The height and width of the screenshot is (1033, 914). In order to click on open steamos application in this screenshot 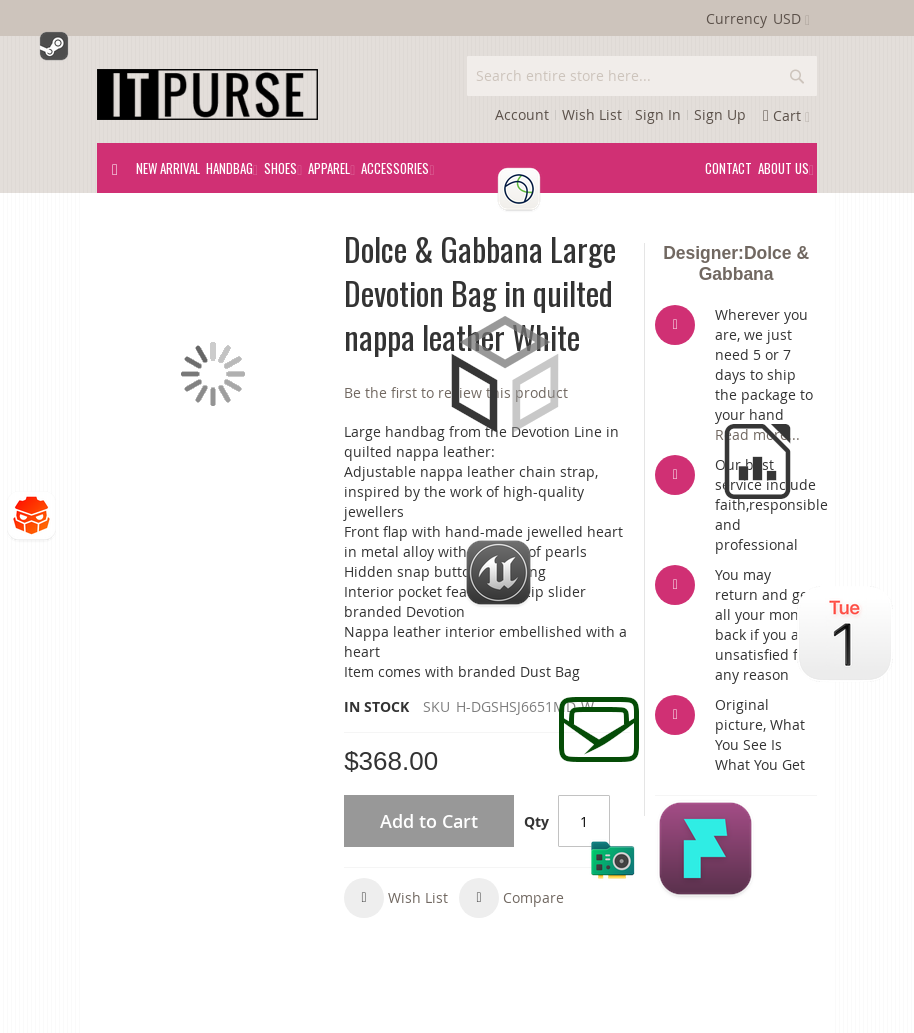, I will do `click(54, 46)`.